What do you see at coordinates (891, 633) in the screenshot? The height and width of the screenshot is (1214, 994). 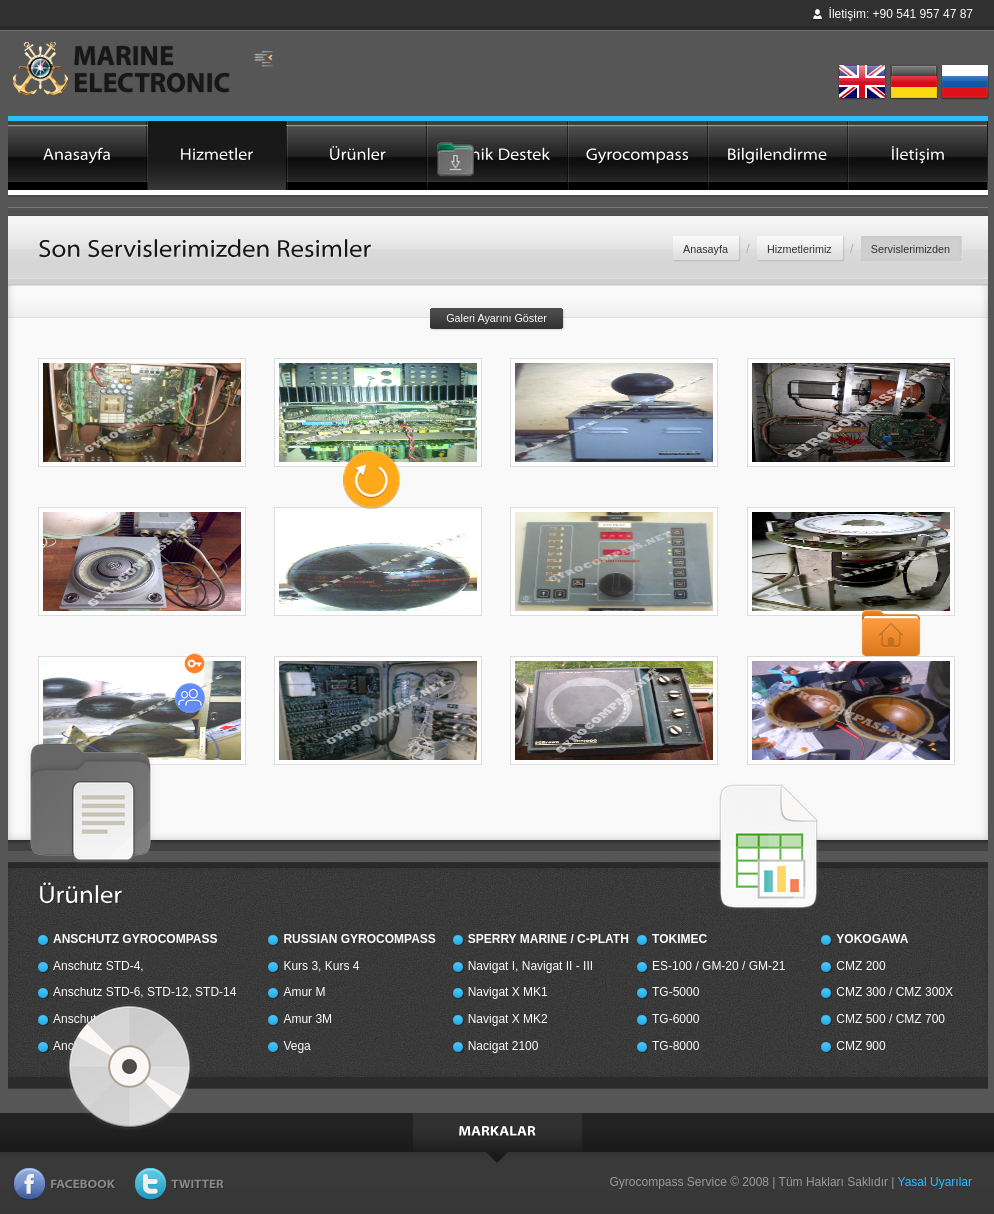 I see `access your home folder` at bounding box center [891, 633].